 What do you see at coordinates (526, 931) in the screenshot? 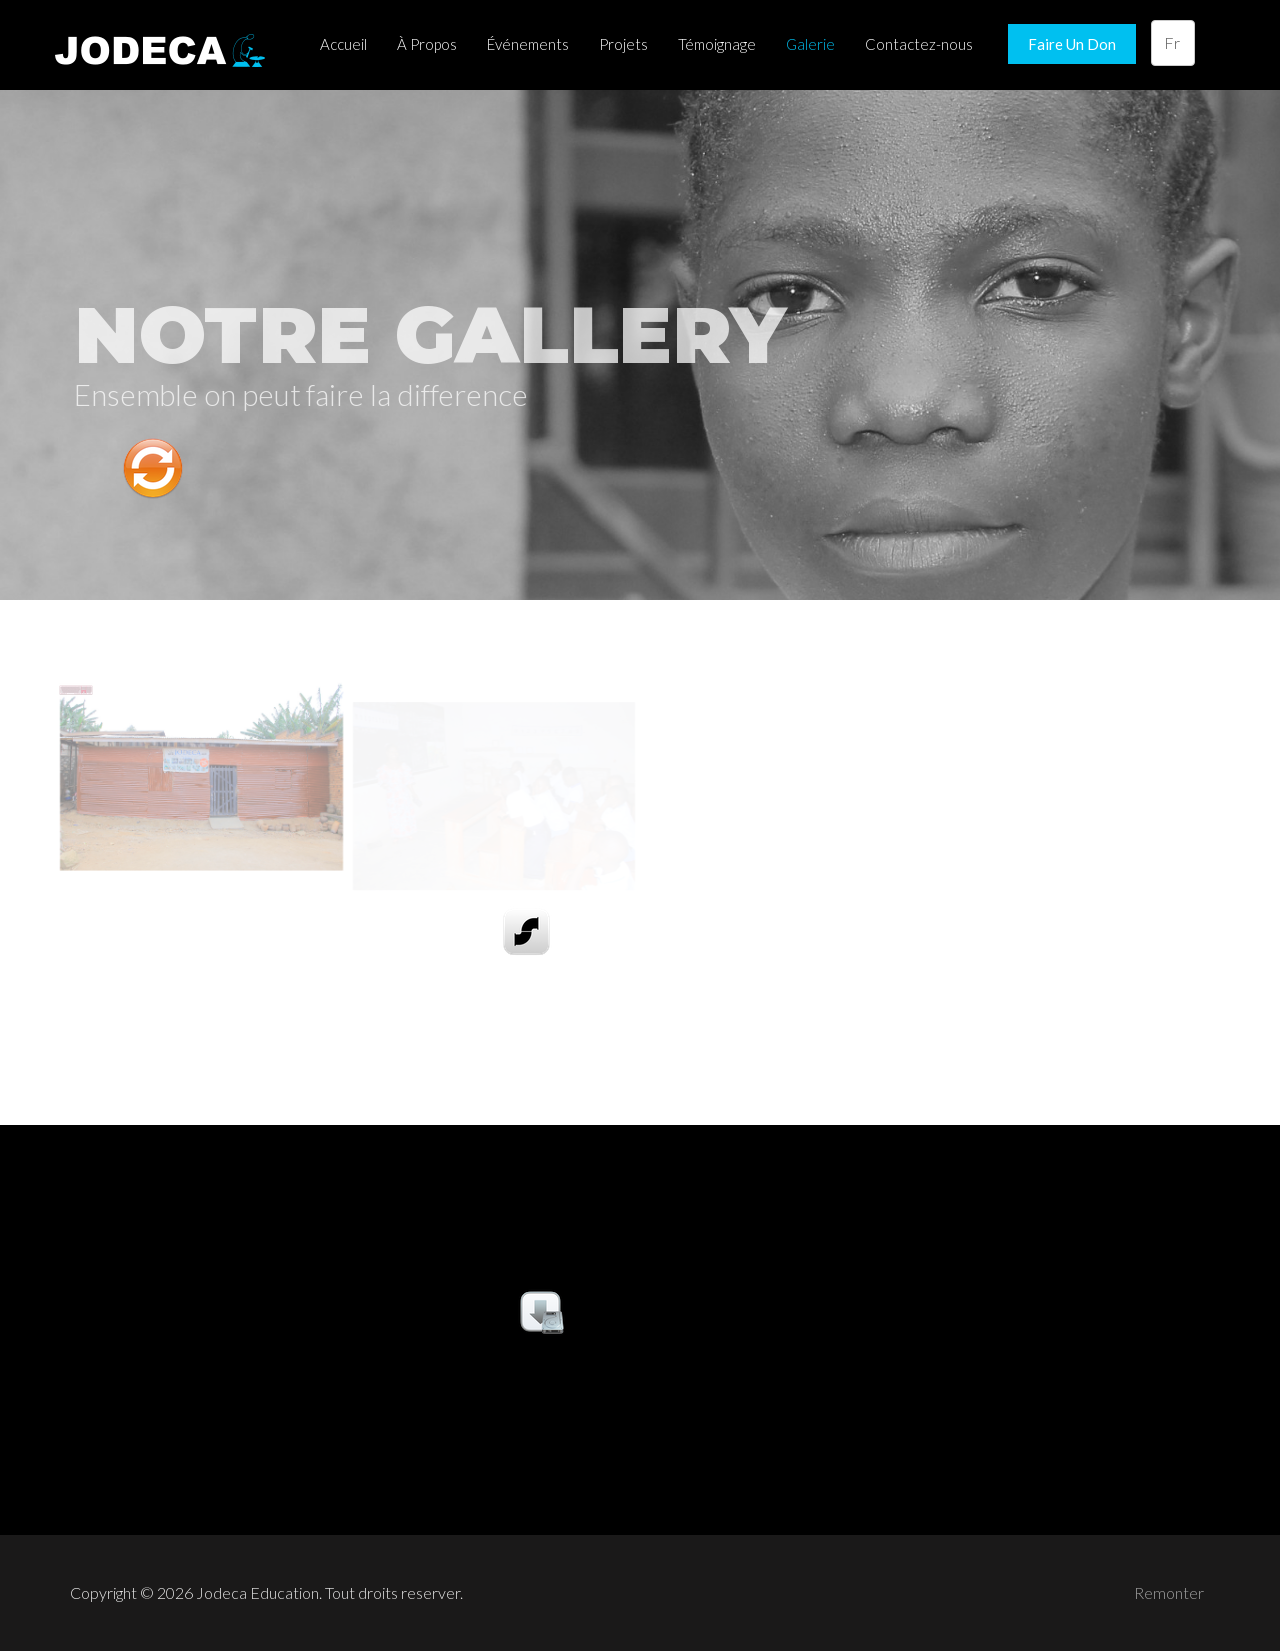
I see `open screenpipe app` at bounding box center [526, 931].